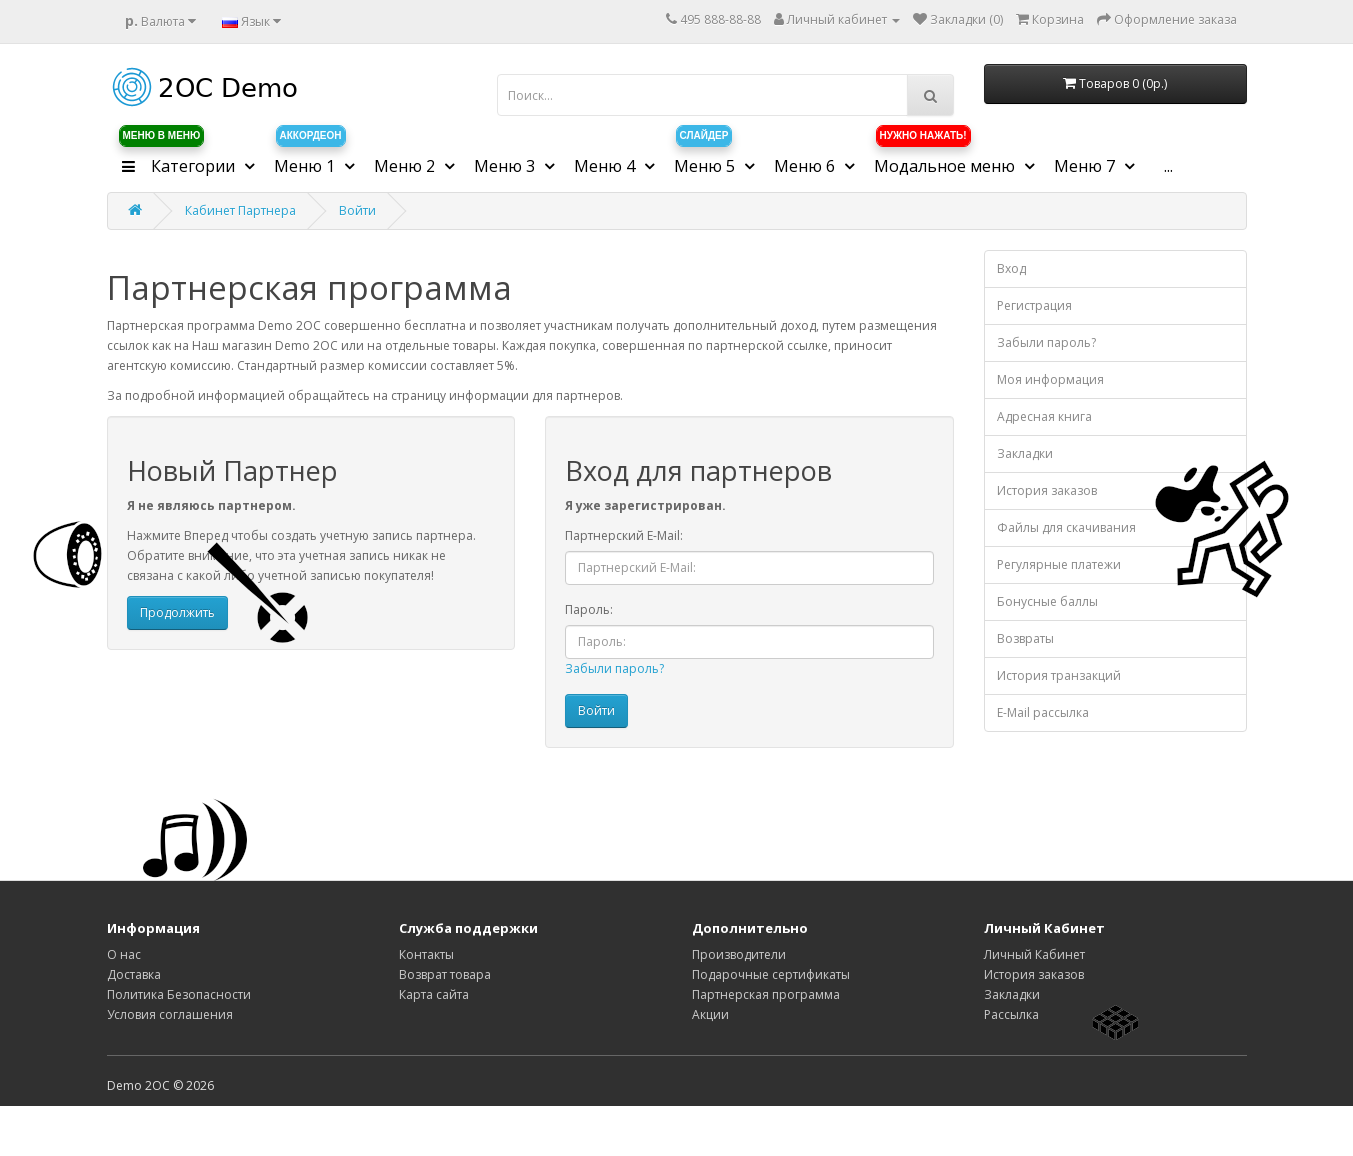 The height and width of the screenshot is (1156, 1353). What do you see at coordinates (1222, 529) in the screenshot?
I see `indicates a crime scene or murder mystery game element` at bounding box center [1222, 529].